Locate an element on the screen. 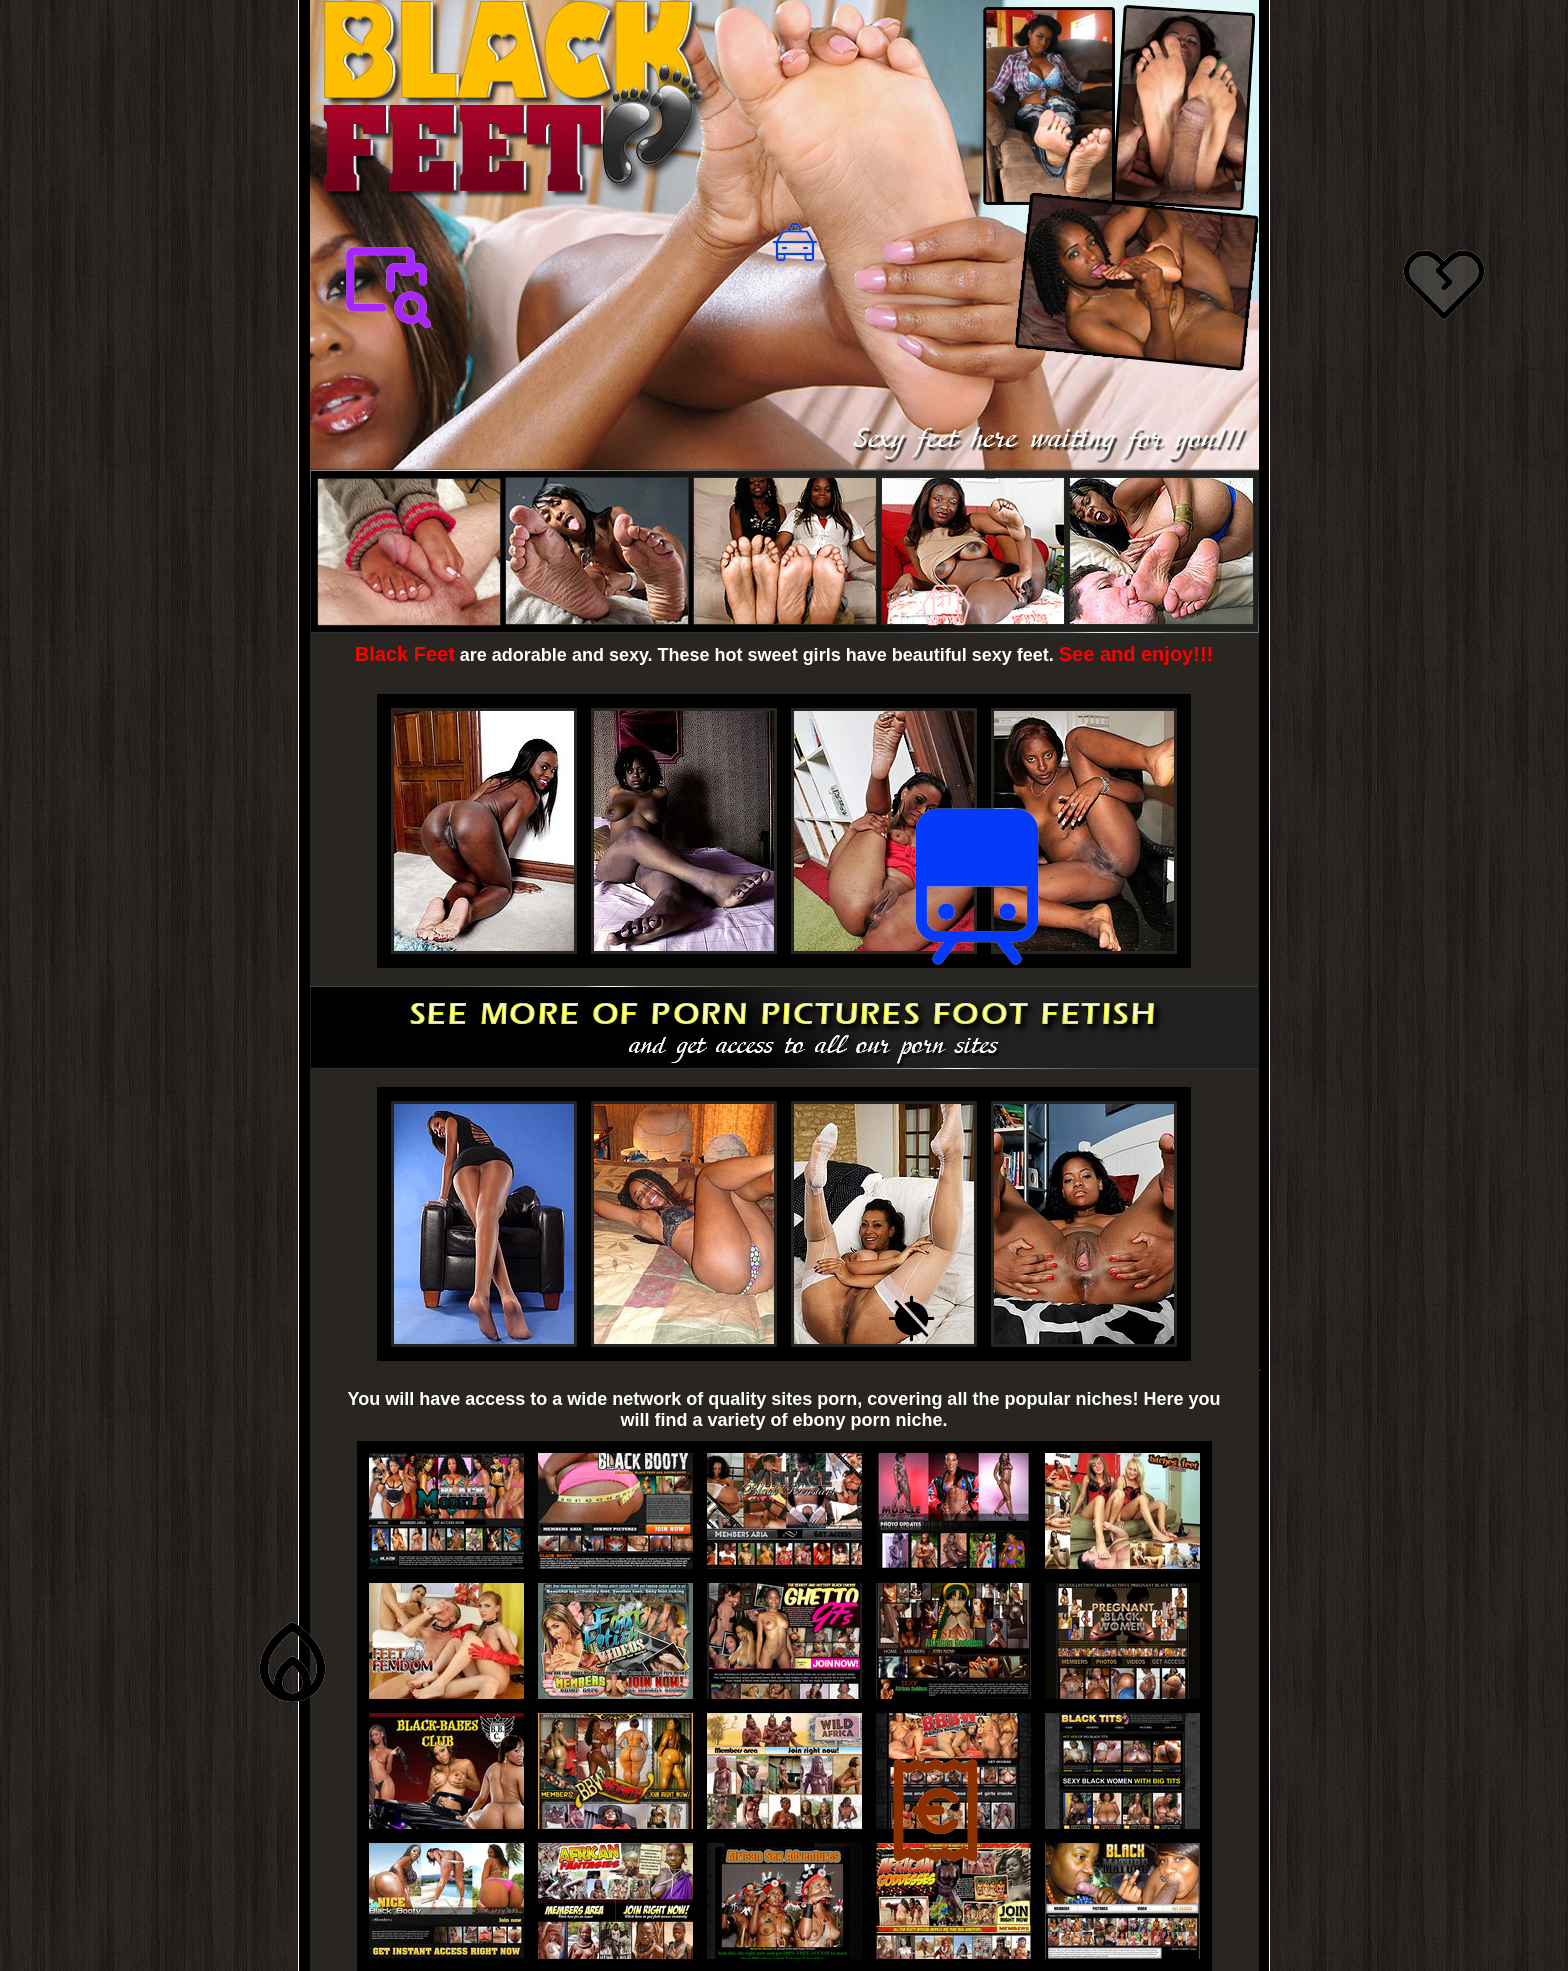 The width and height of the screenshot is (1568, 1971). access train schedules or rail services is located at coordinates (977, 881).